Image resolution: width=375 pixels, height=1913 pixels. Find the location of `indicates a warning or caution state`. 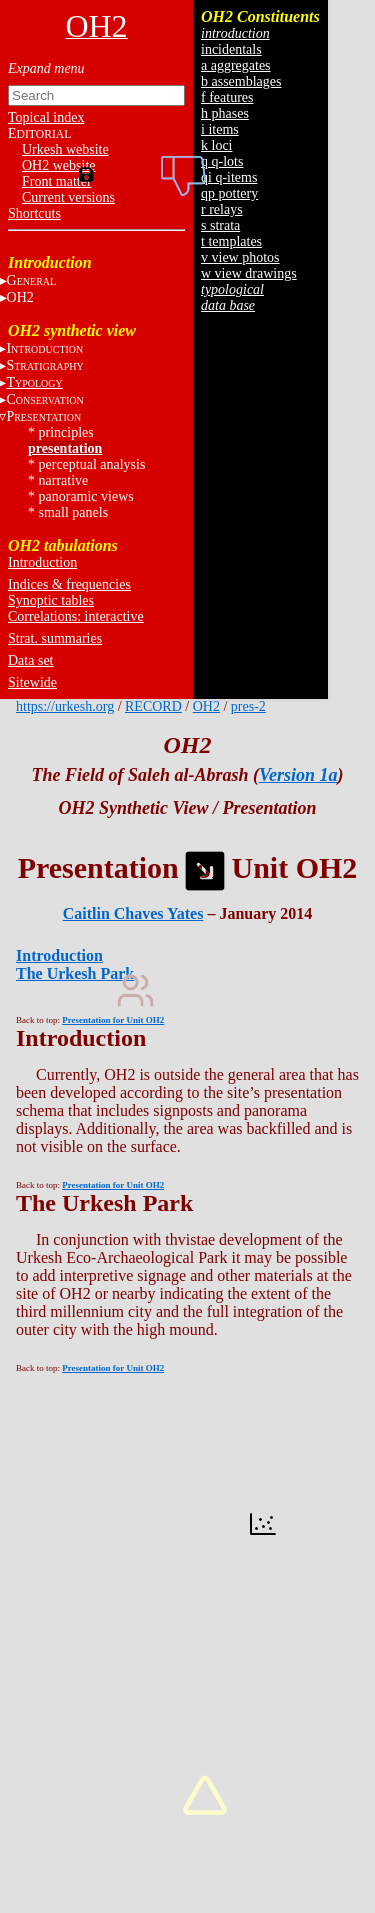

indicates a warning or caution state is located at coordinates (205, 1796).